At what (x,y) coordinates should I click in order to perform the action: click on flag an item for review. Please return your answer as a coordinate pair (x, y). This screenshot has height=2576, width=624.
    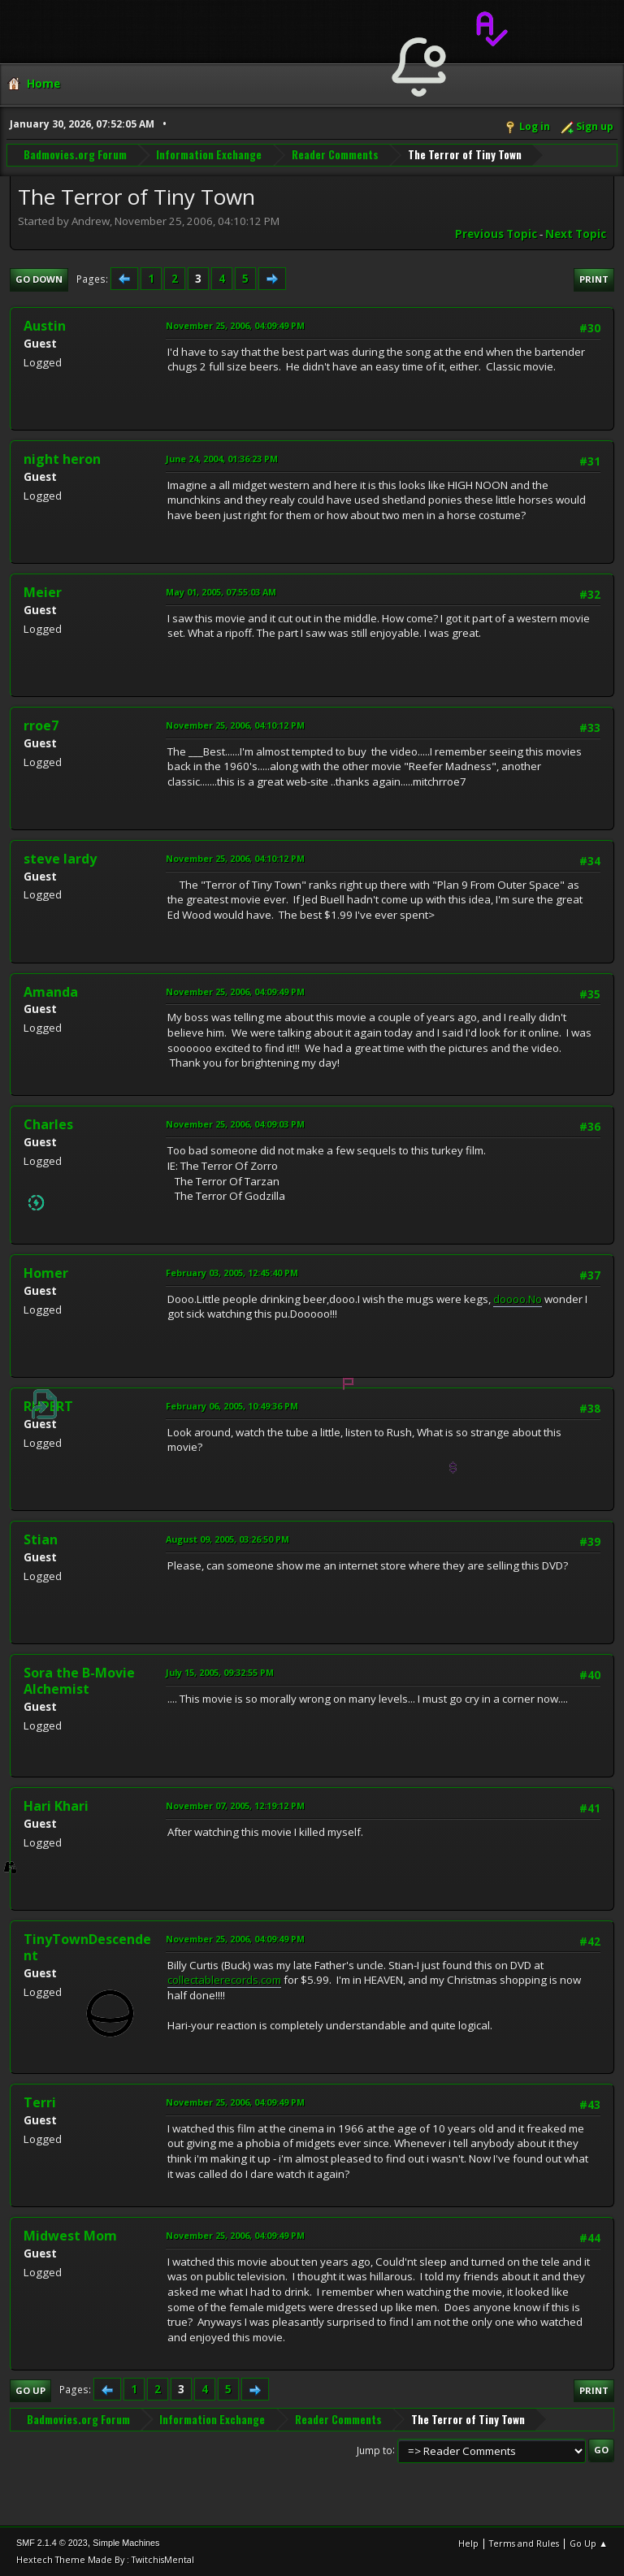
    Looking at the image, I should click on (348, 1383).